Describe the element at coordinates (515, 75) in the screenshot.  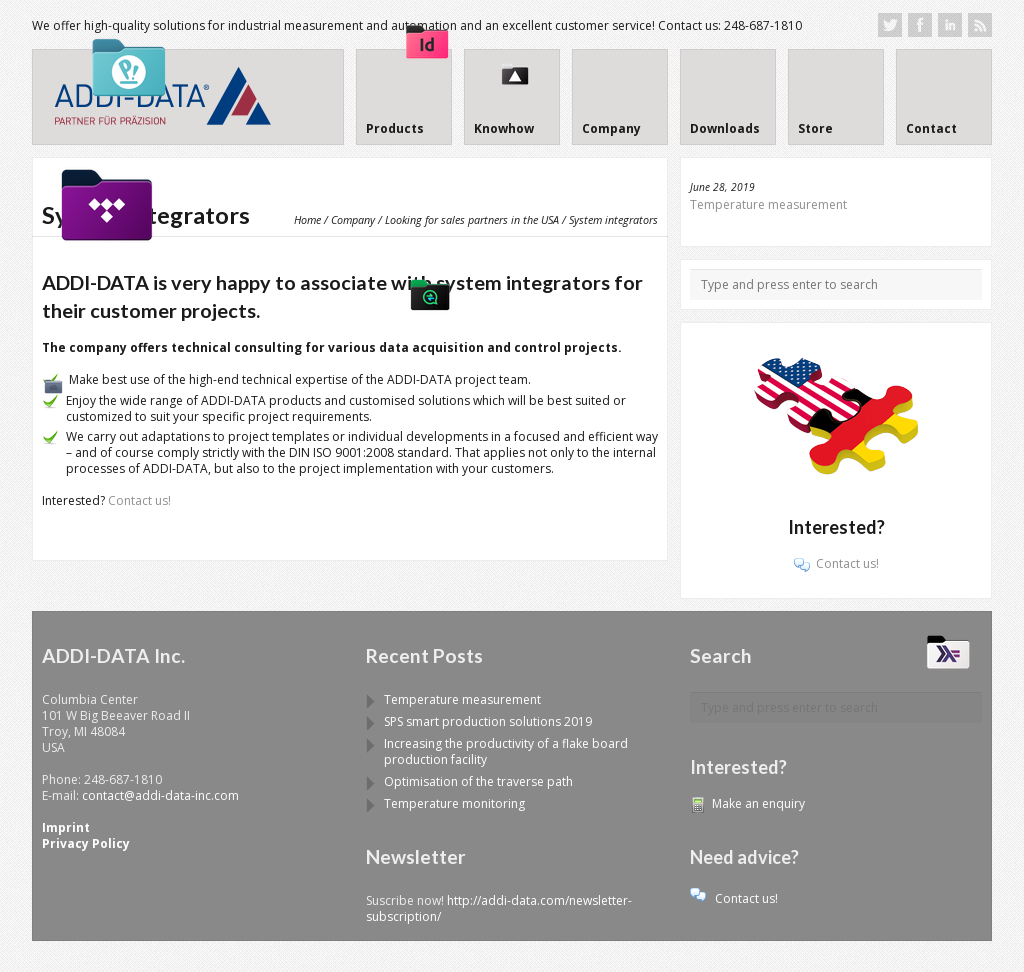
I see `open vercel project files` at that location.